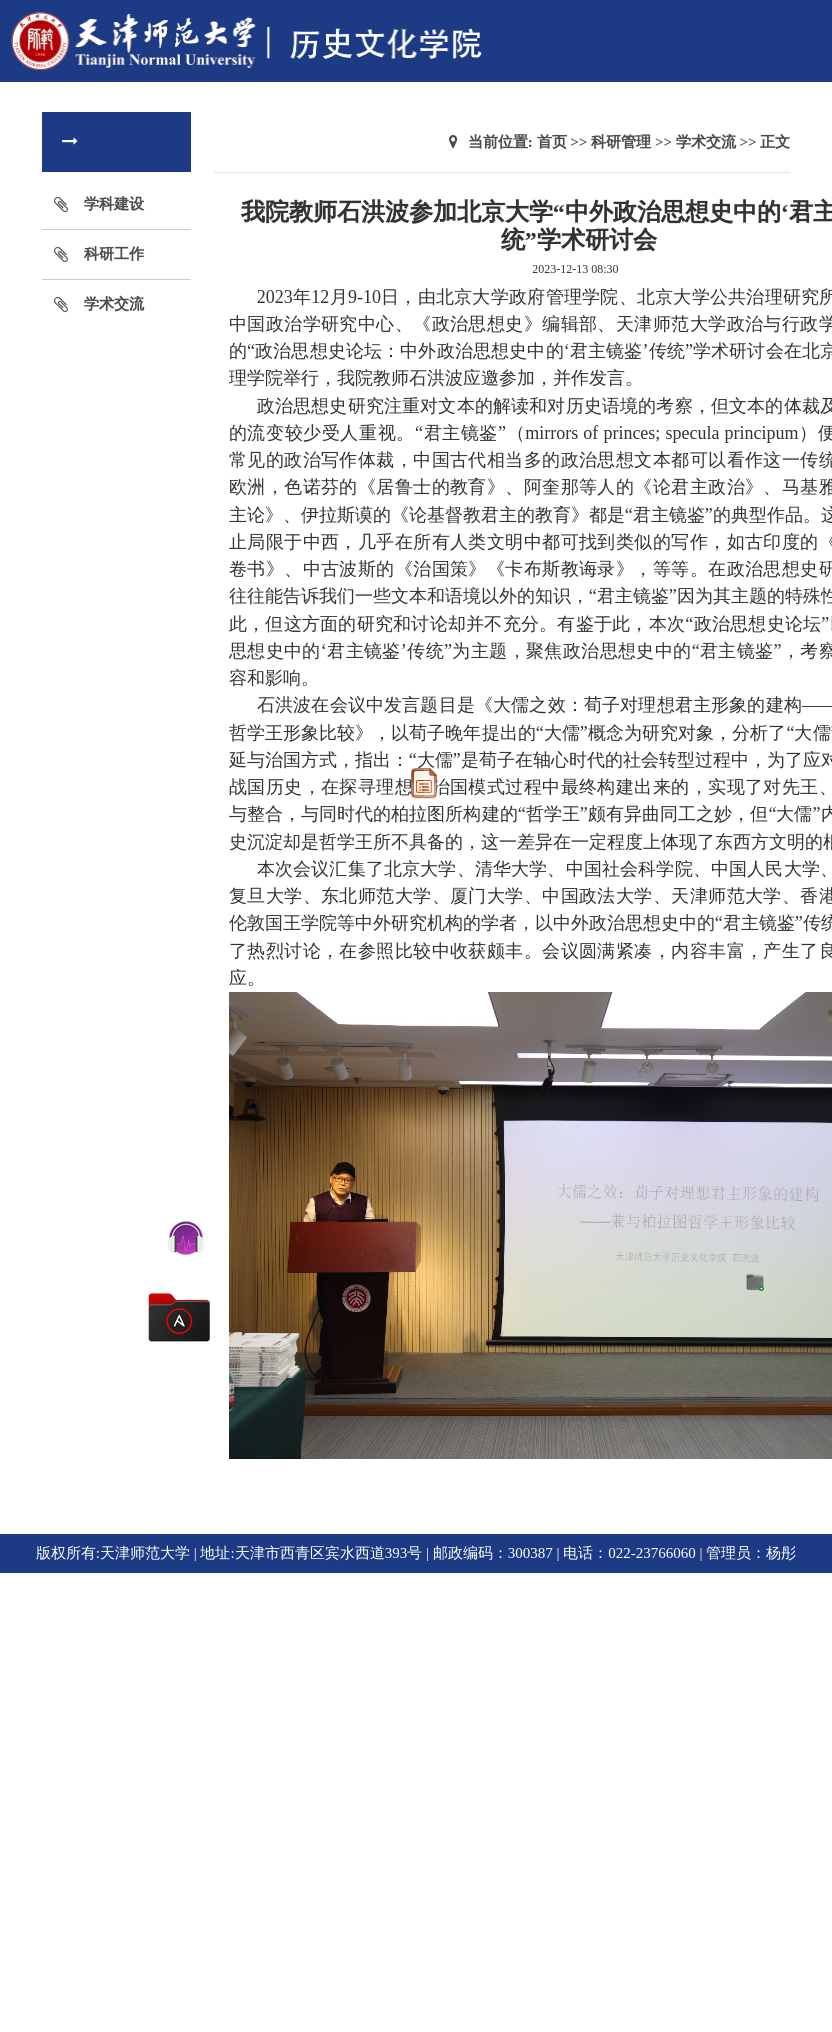  I want to click on libreoffice impress presentation file, so click(424, 783).